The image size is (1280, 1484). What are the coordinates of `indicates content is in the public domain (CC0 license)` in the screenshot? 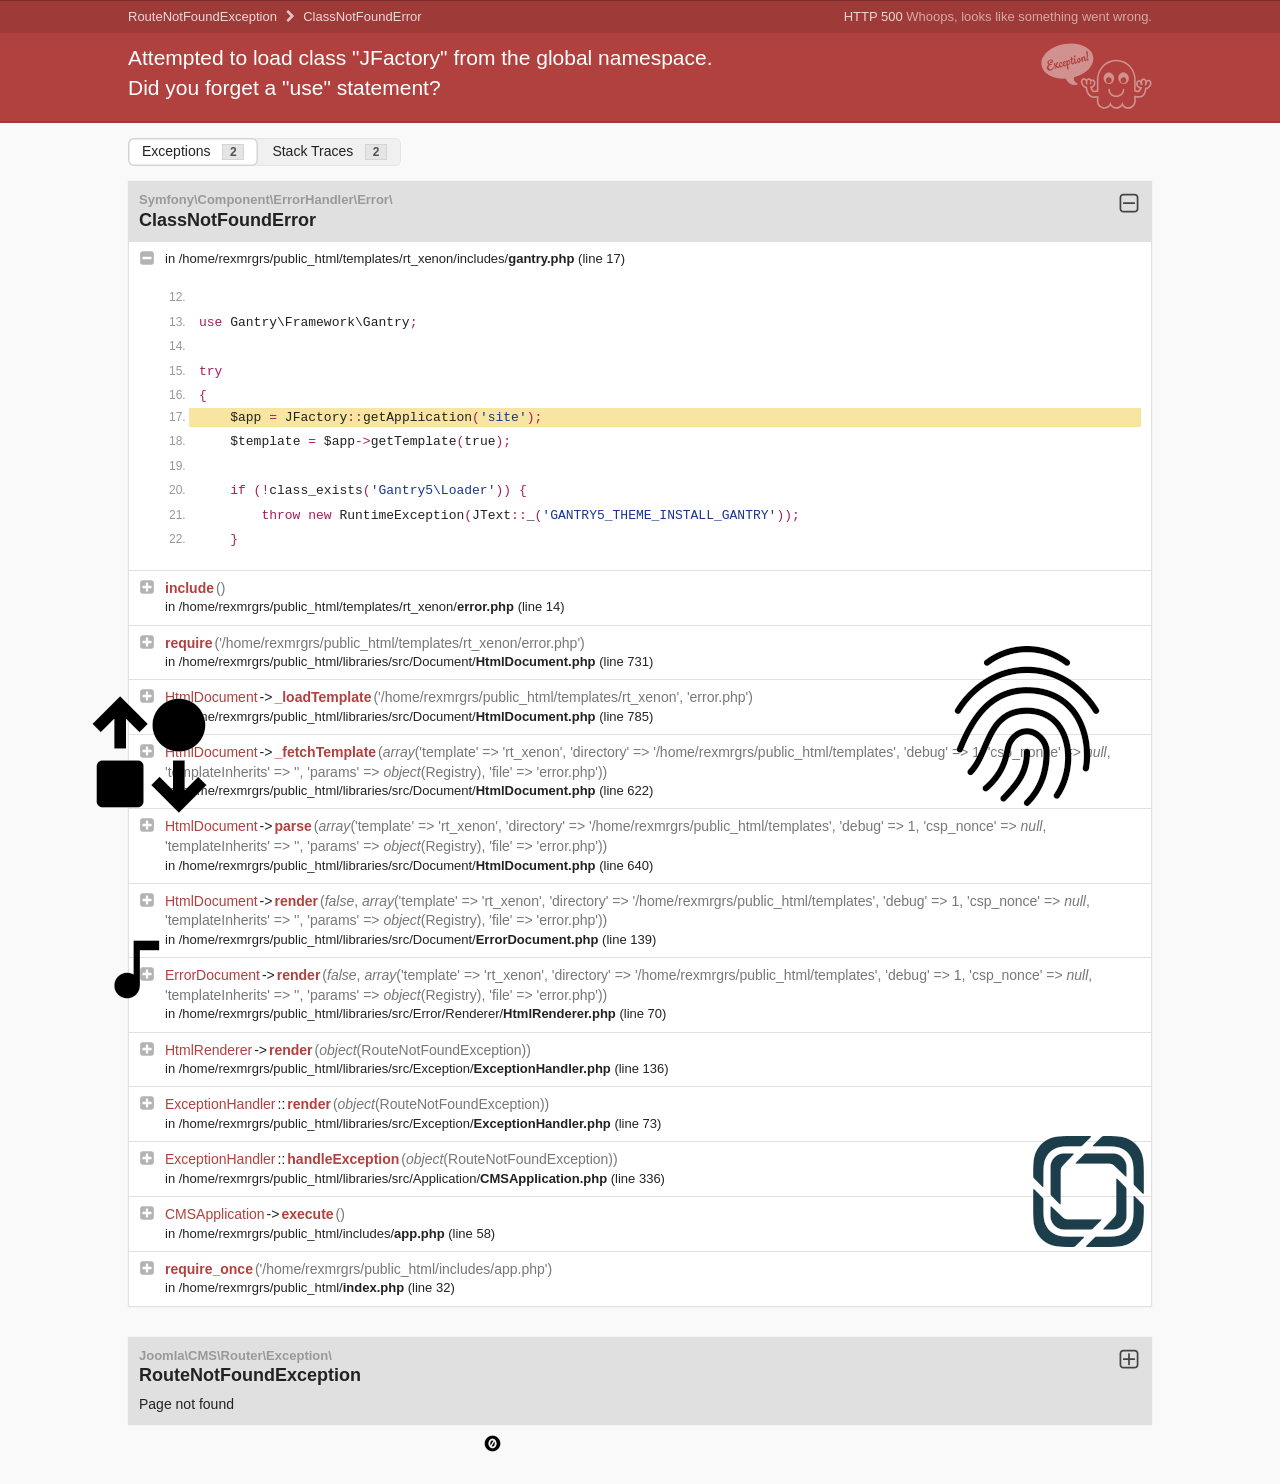 It's located at (492, 1443).